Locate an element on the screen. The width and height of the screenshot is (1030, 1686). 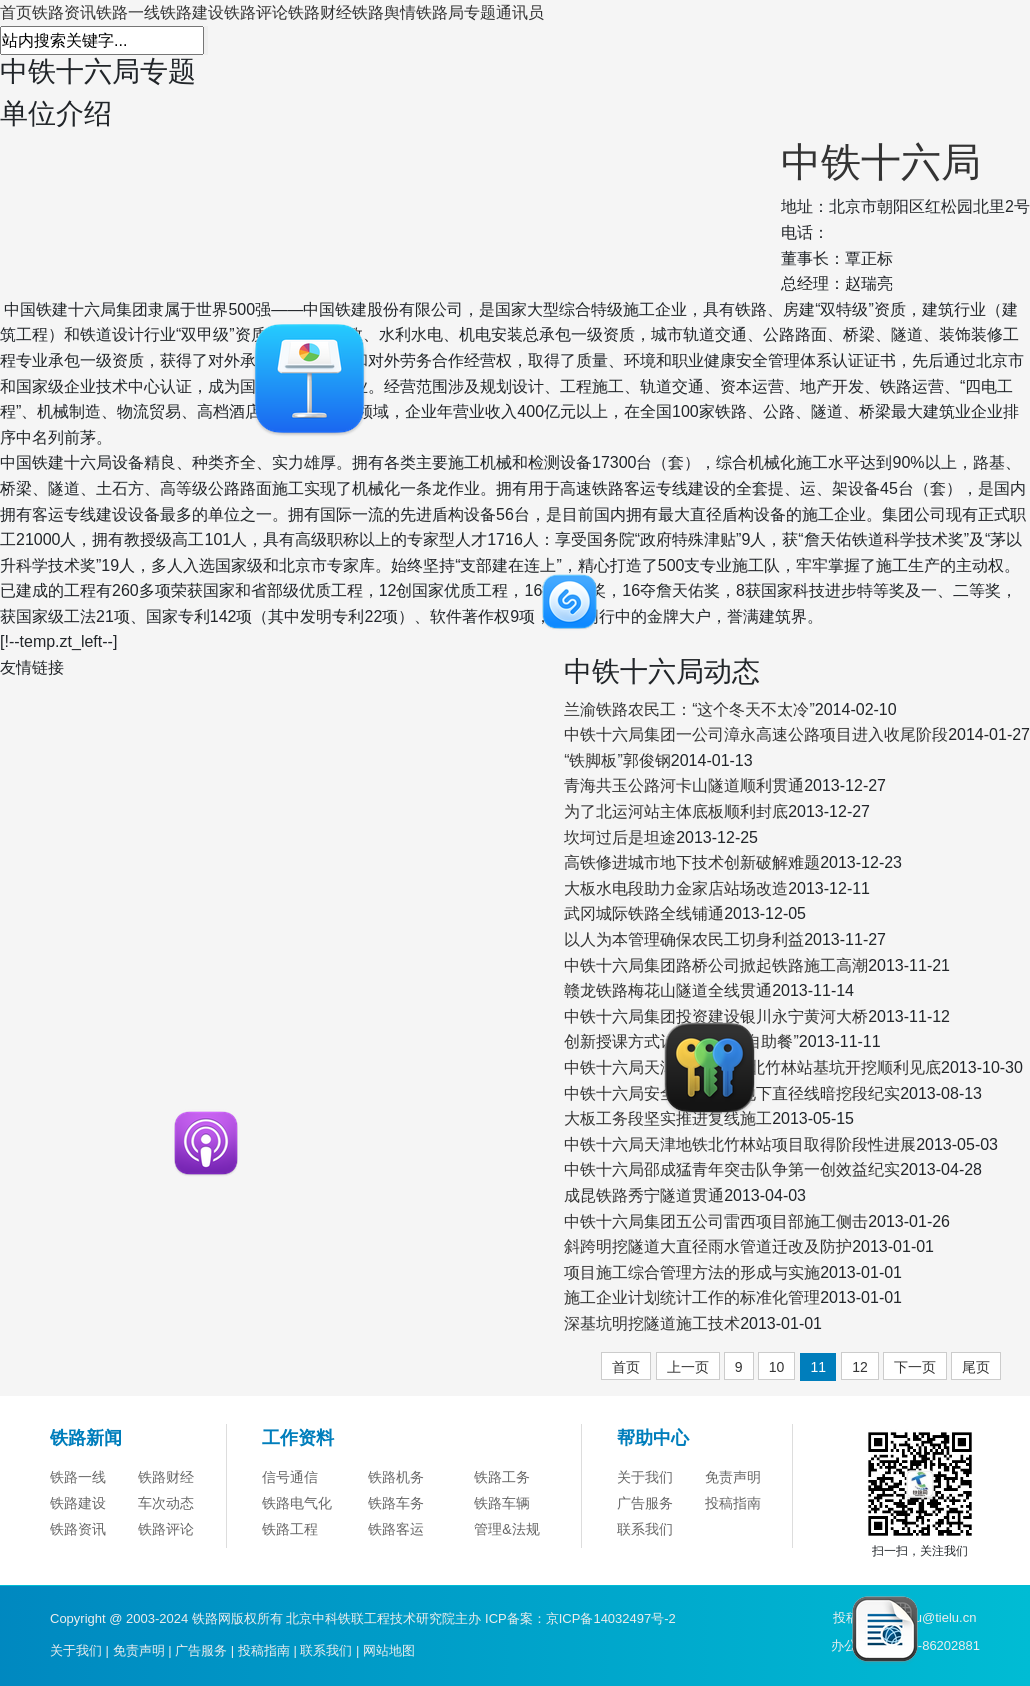
identify a song playing nearby is located at coordinates (569, 601).